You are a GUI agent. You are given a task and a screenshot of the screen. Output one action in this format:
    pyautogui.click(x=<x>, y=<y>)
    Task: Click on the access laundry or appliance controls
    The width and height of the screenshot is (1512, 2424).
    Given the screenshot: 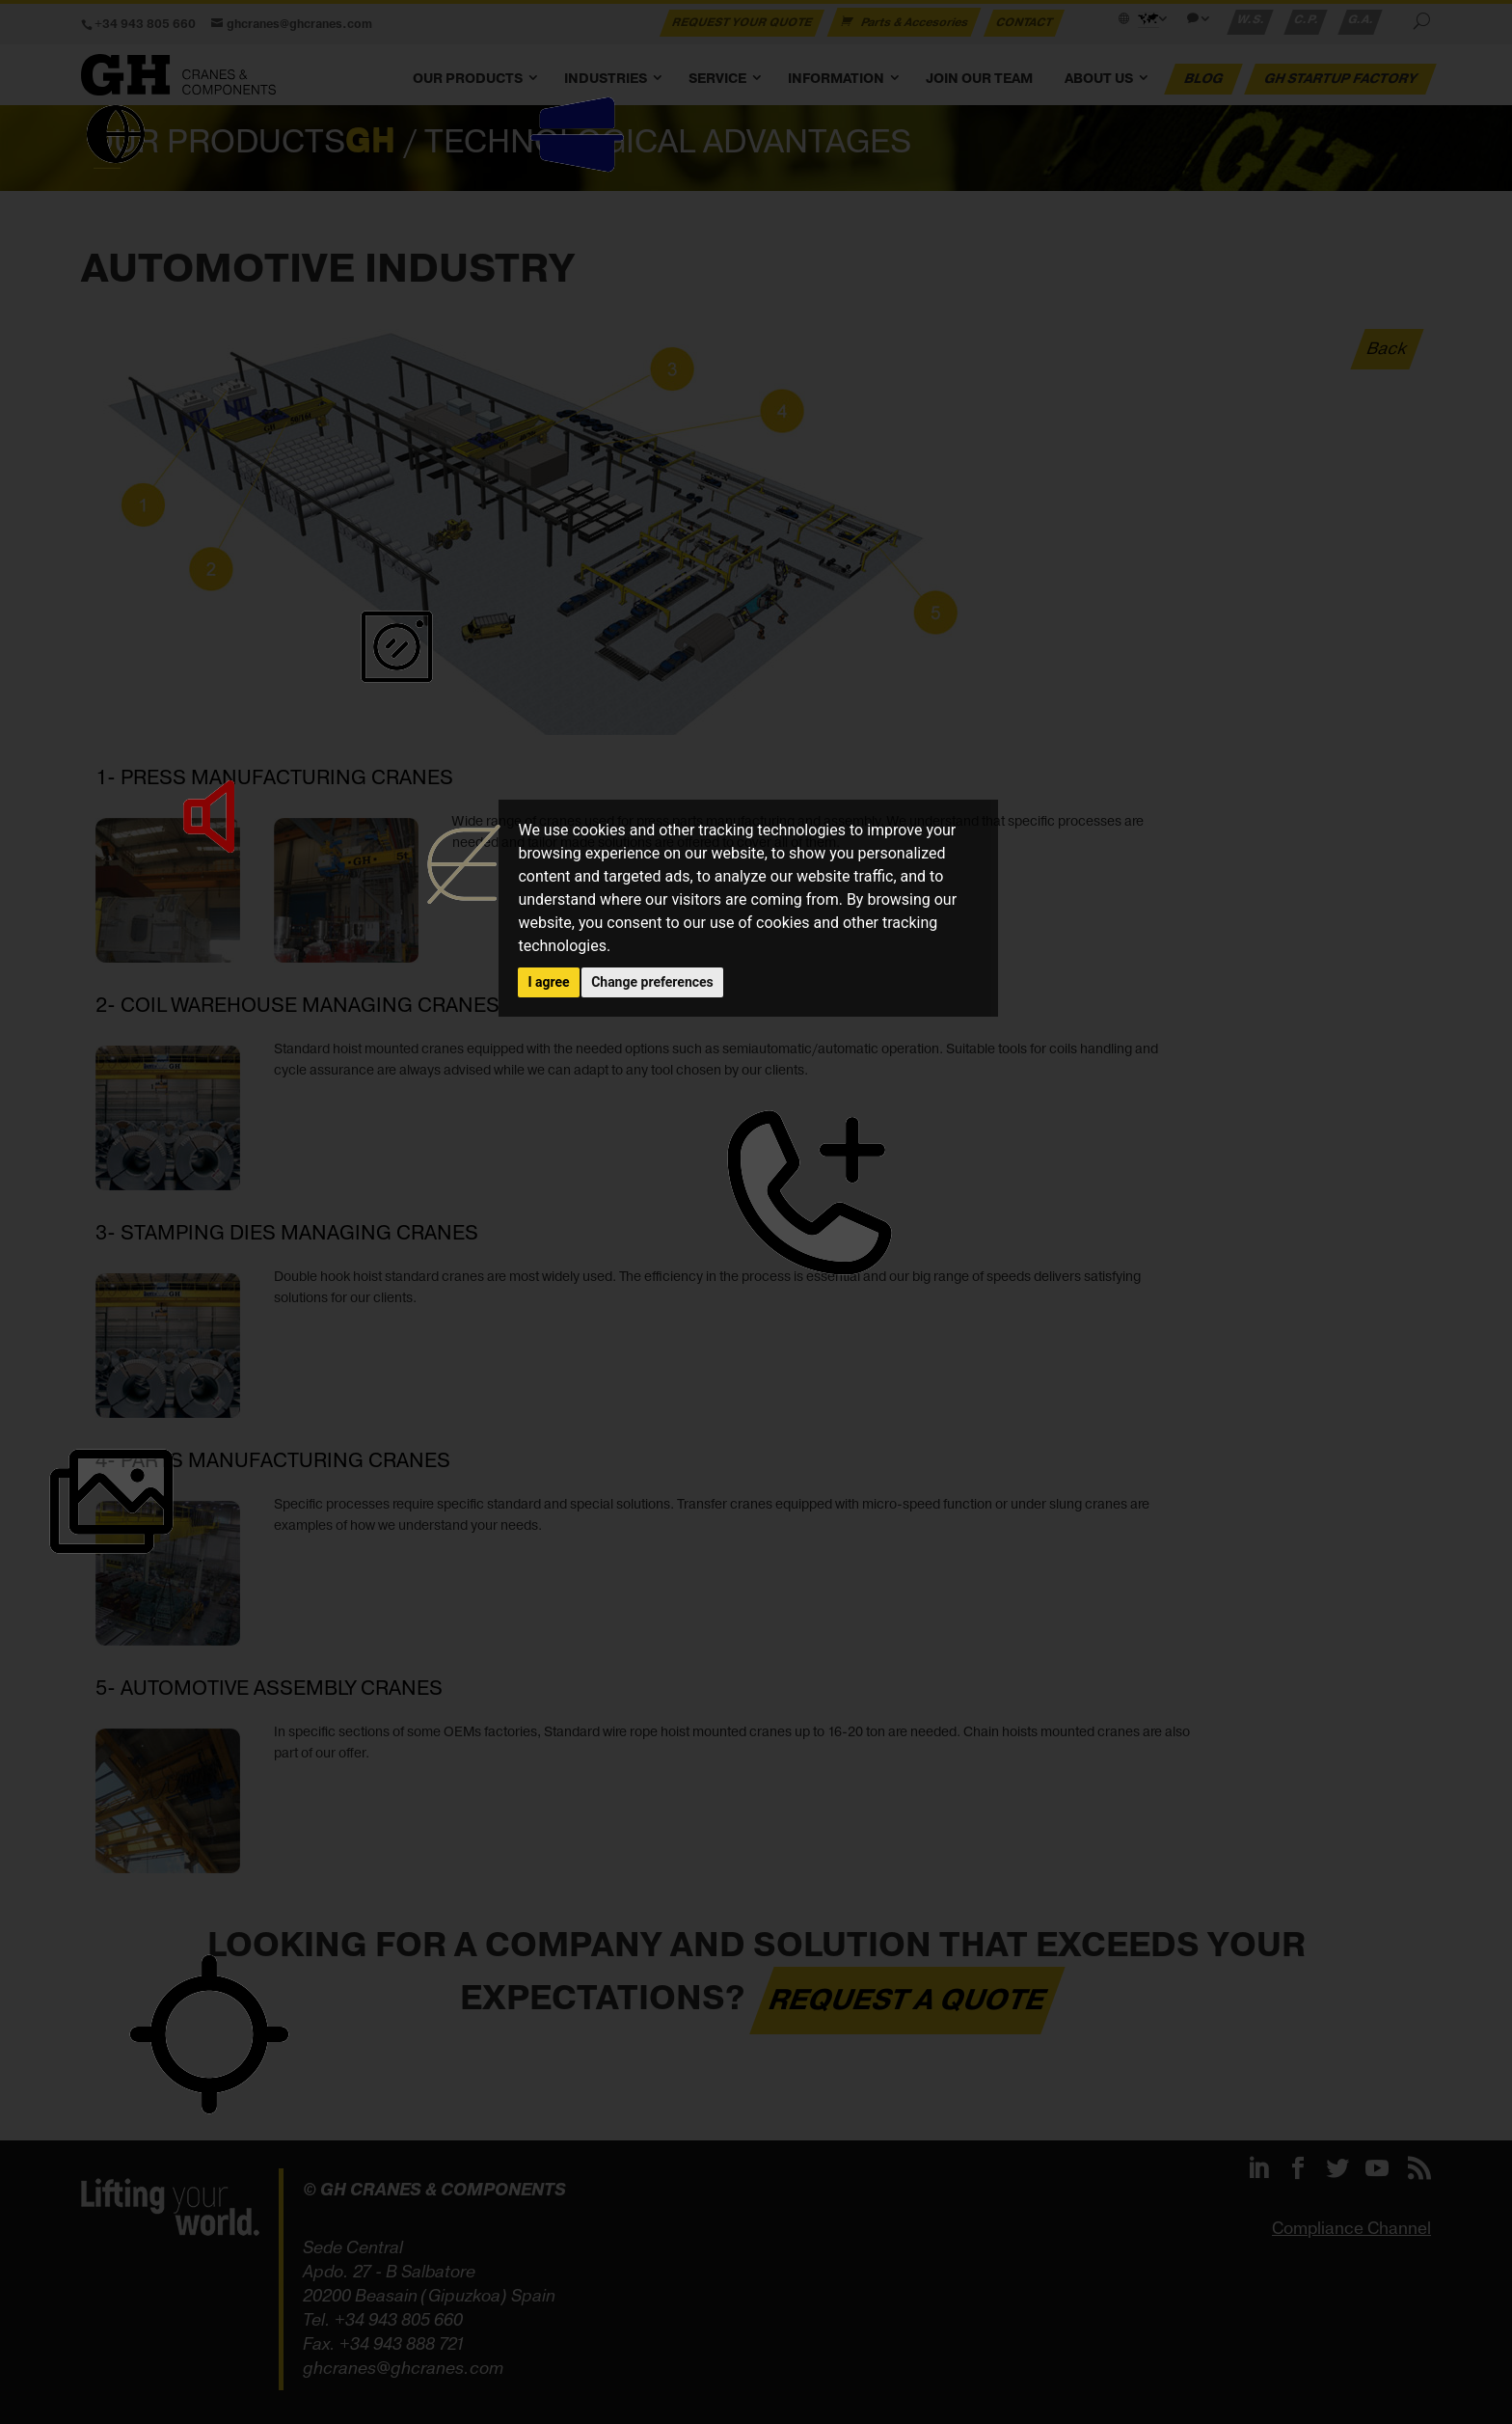 What is the action you would take?
    pyautogui.click(x=396, y=646)
    